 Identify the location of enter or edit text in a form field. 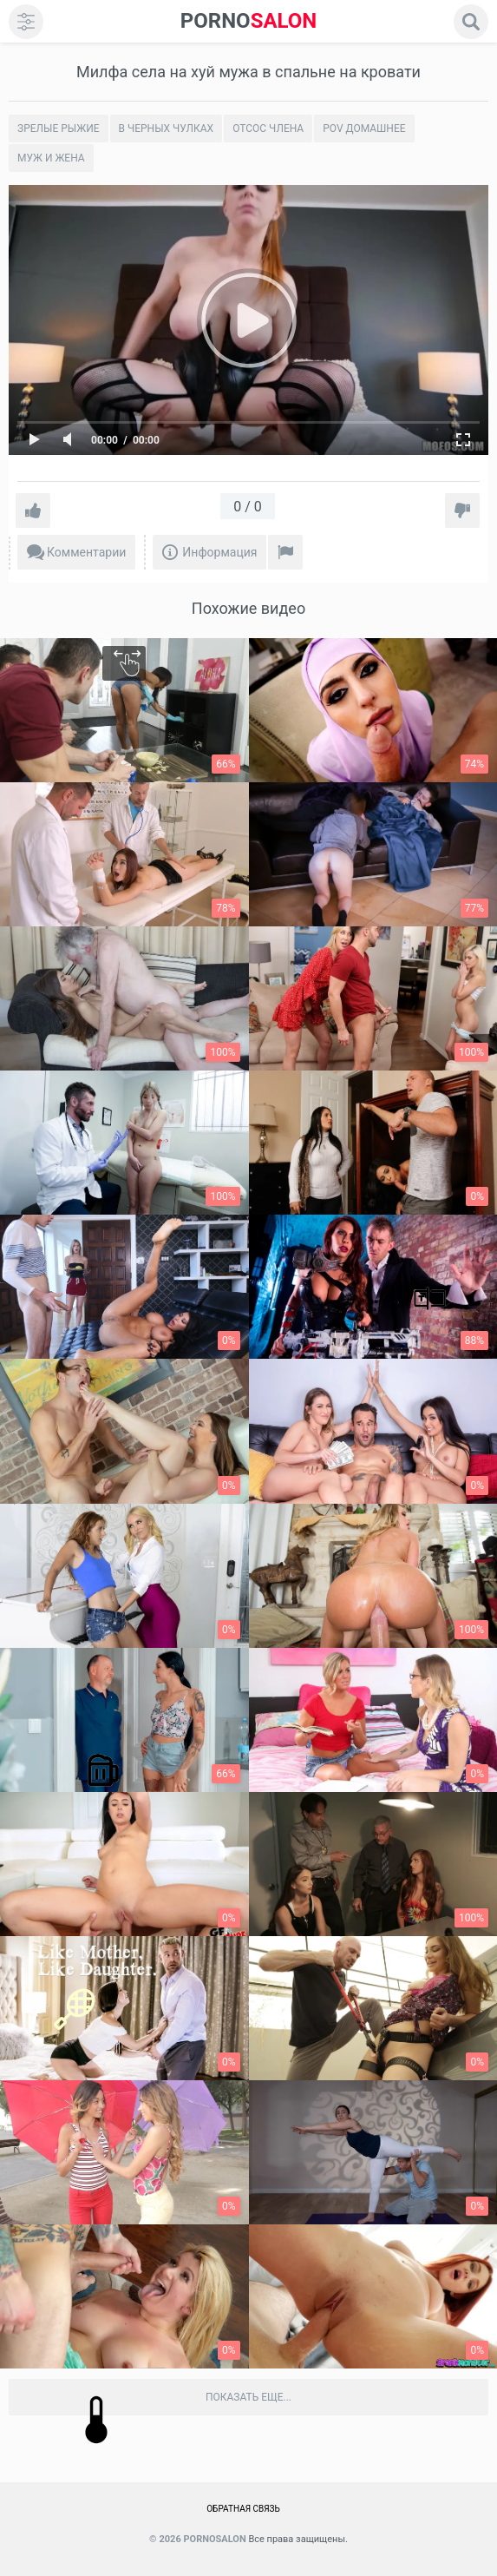
(429, 1298).